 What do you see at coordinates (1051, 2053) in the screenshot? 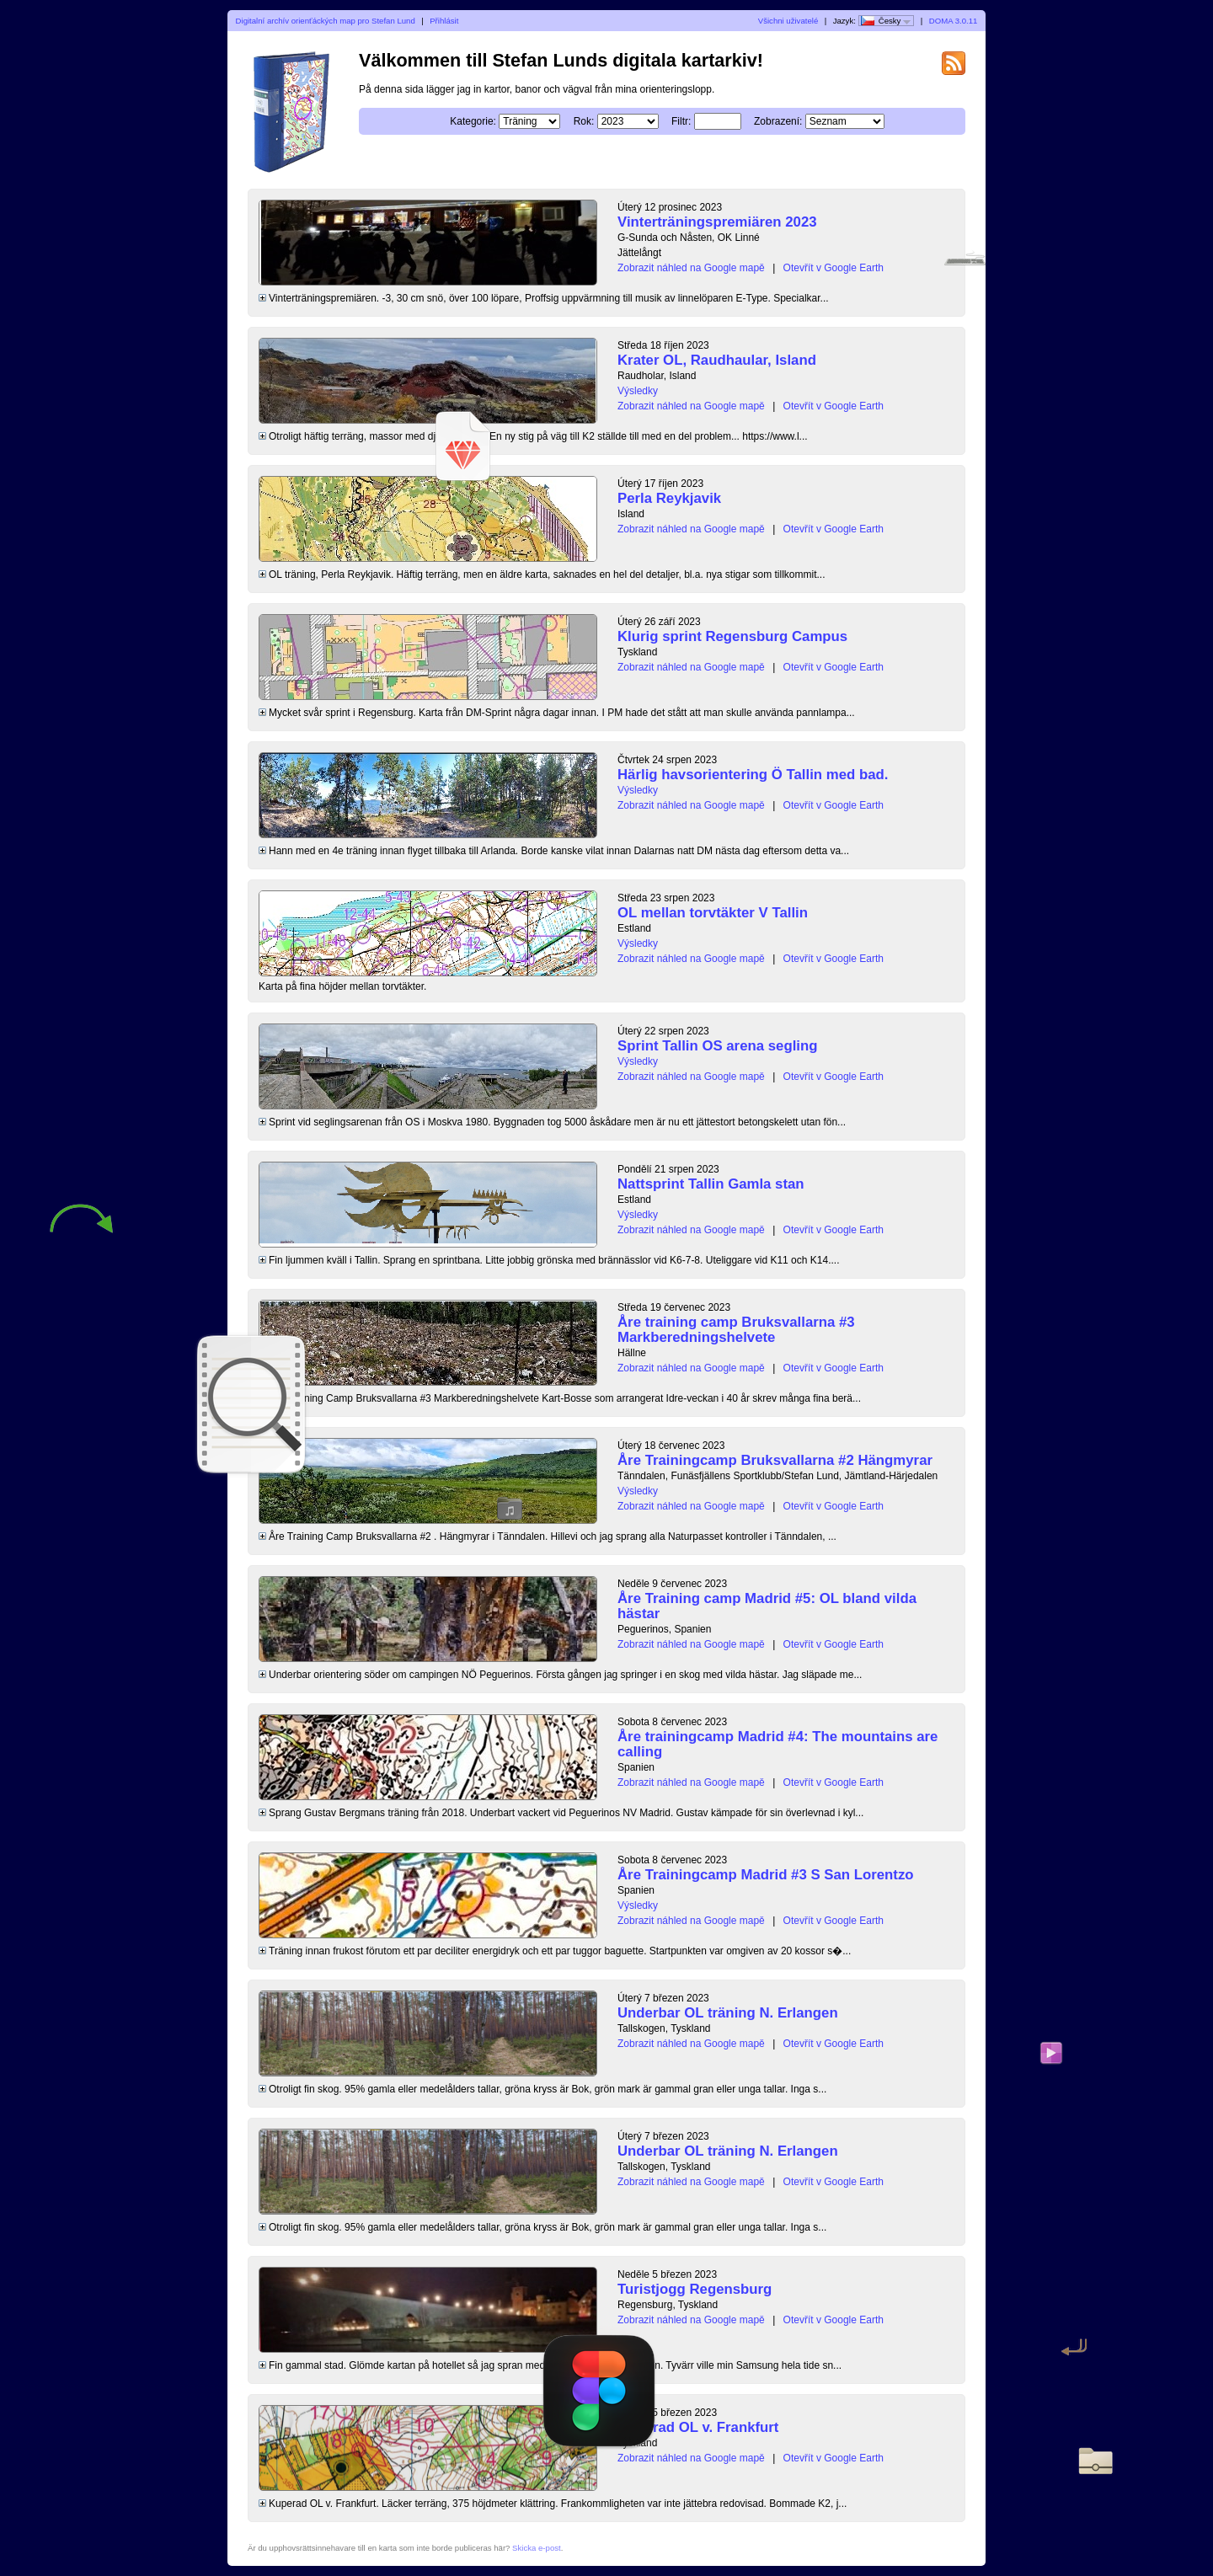
I see `access media codec settings` at bounding box center [1051, 2053].